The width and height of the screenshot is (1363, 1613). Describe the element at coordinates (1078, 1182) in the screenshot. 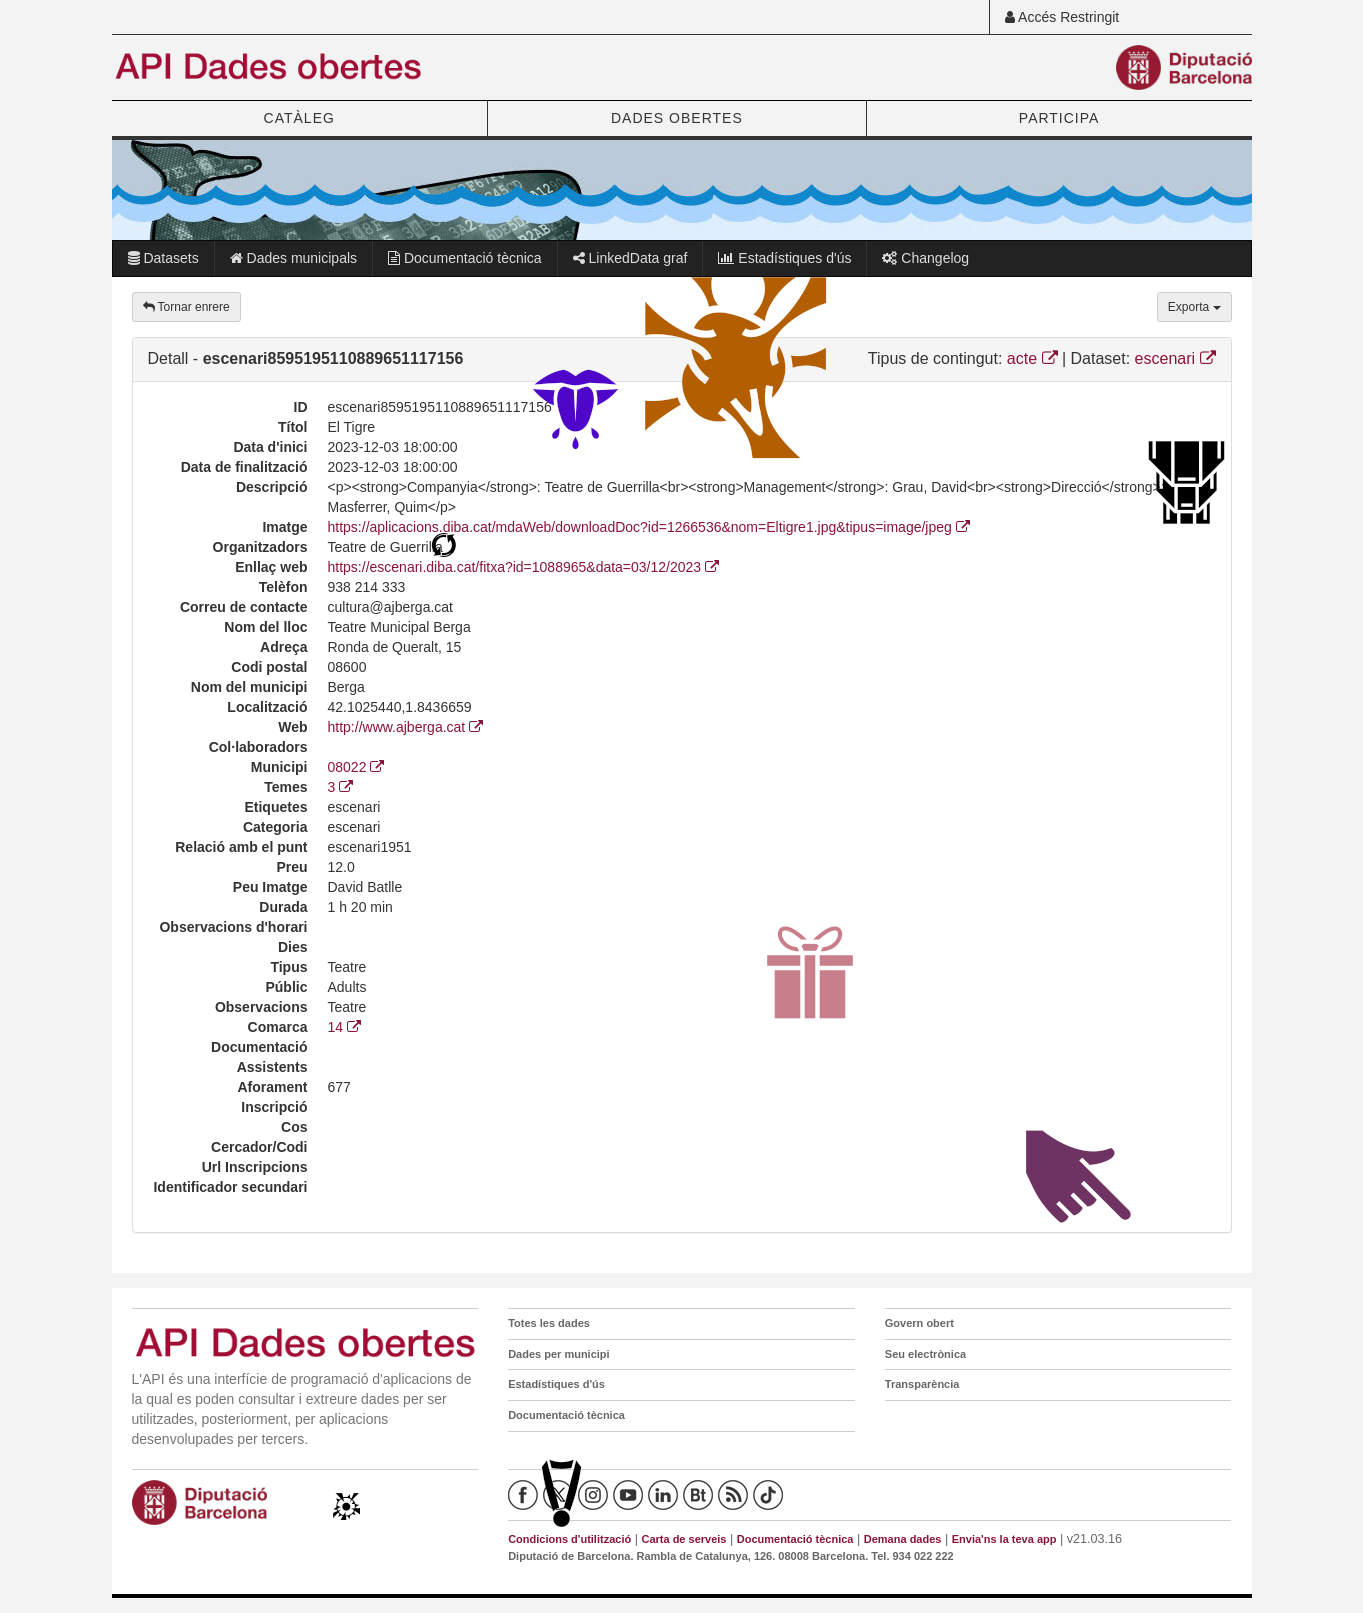

I see `tap to select or indicate an item` at that location.